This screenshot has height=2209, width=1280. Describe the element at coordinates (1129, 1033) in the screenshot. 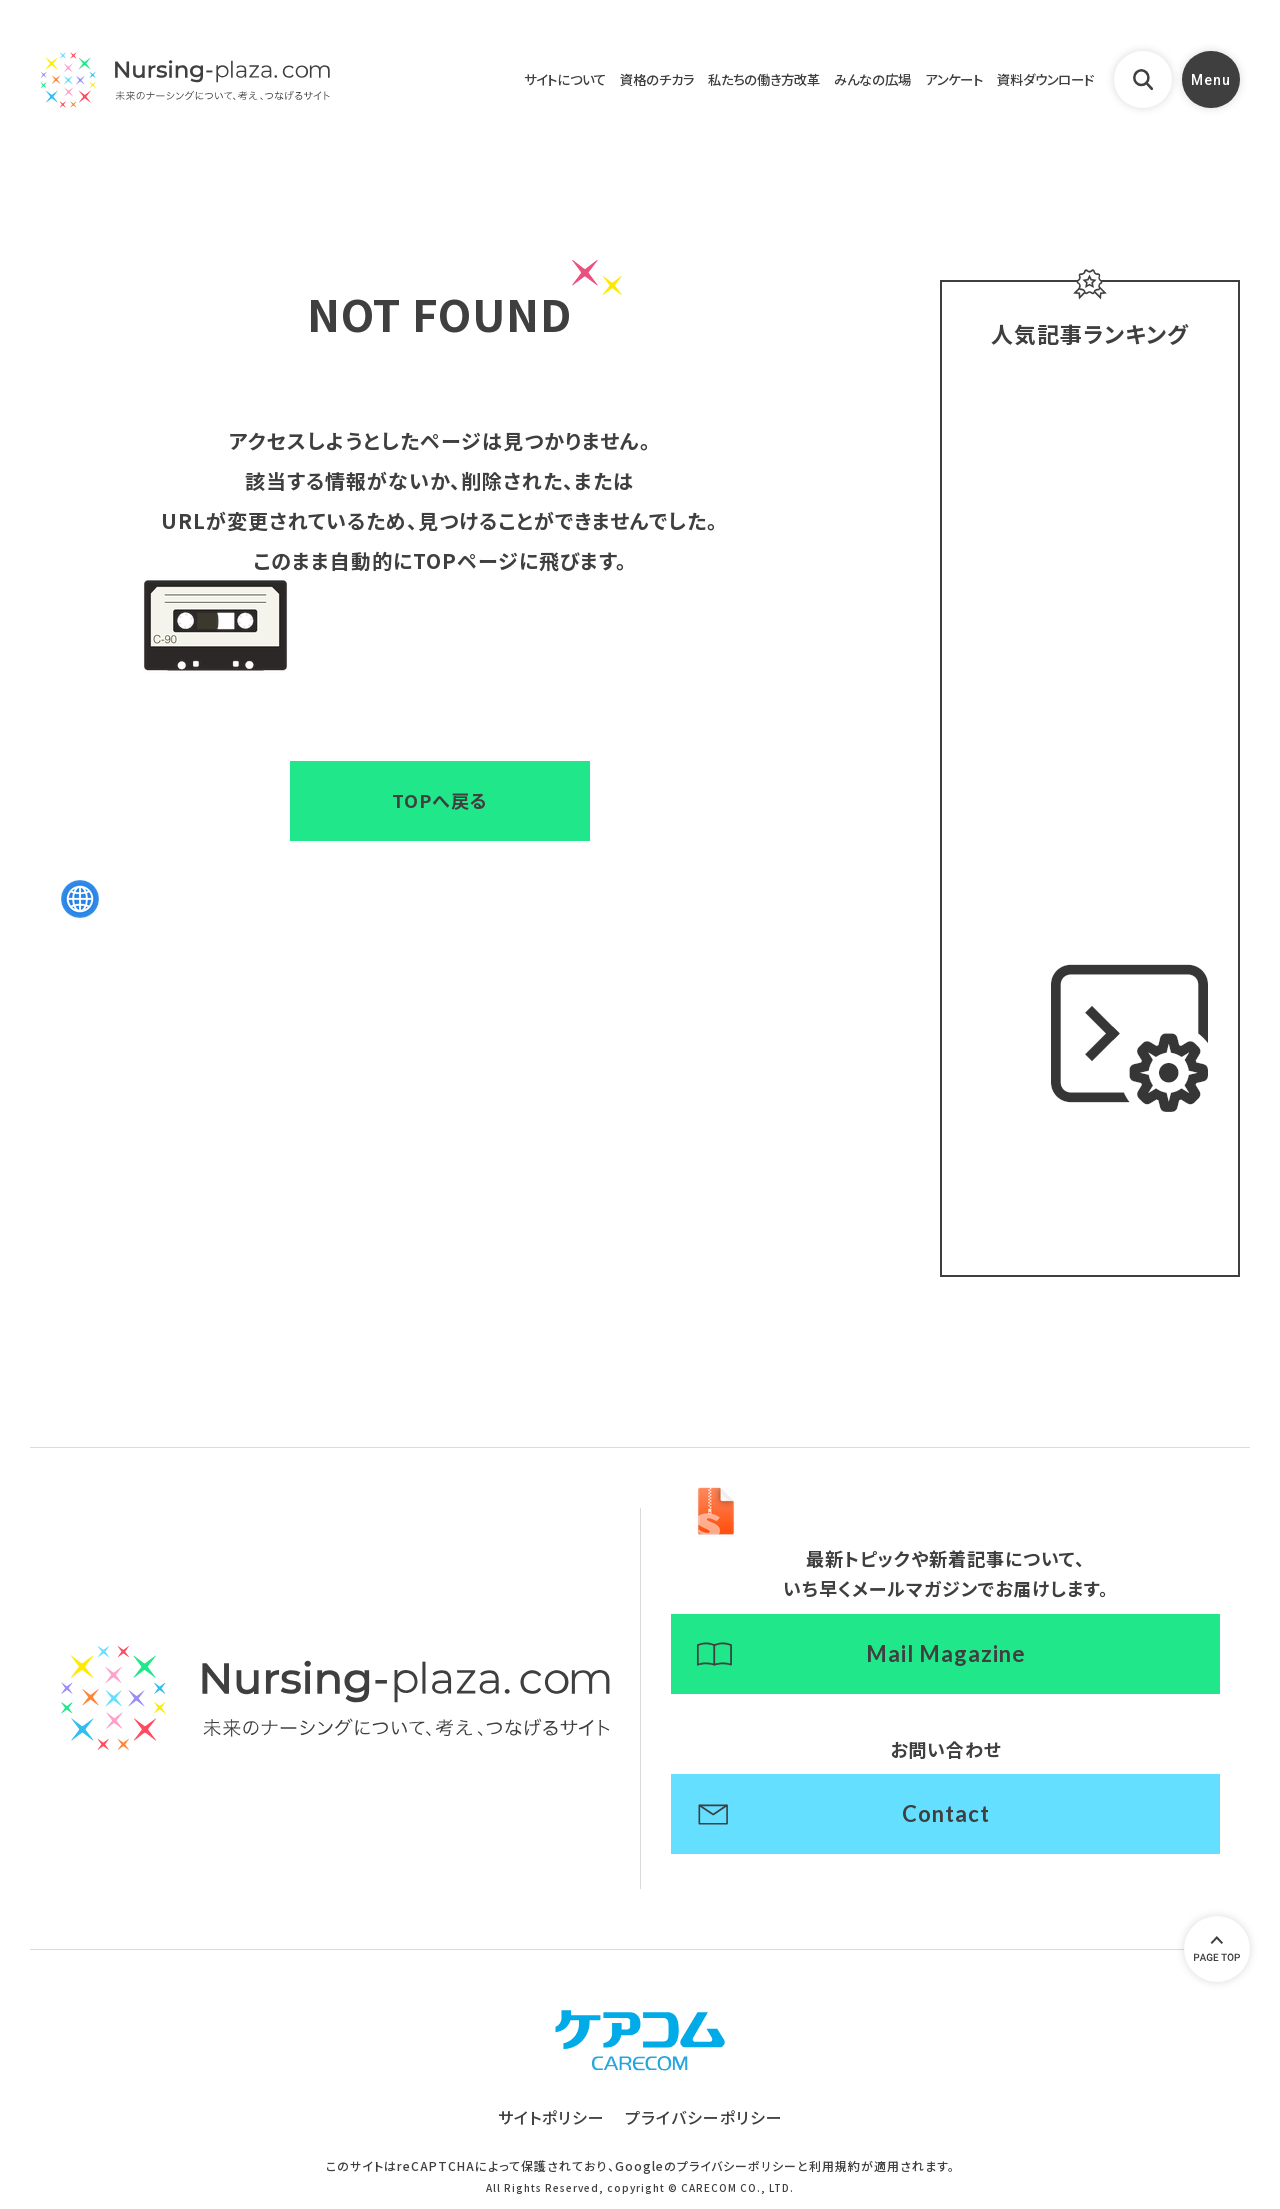

I see `open terminal preferences` at that location.